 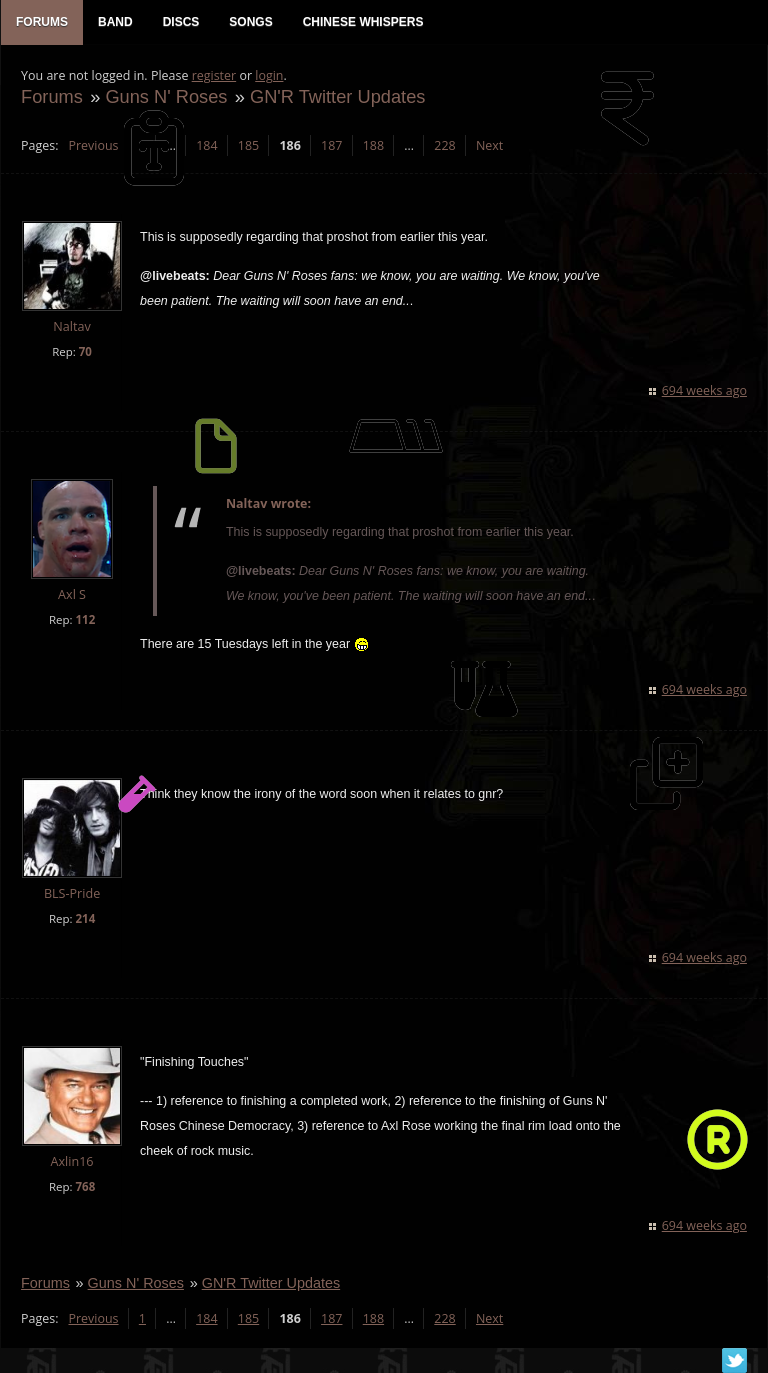 I want to click on access text formatting options for clipboard content, so click(x=154, y=148).